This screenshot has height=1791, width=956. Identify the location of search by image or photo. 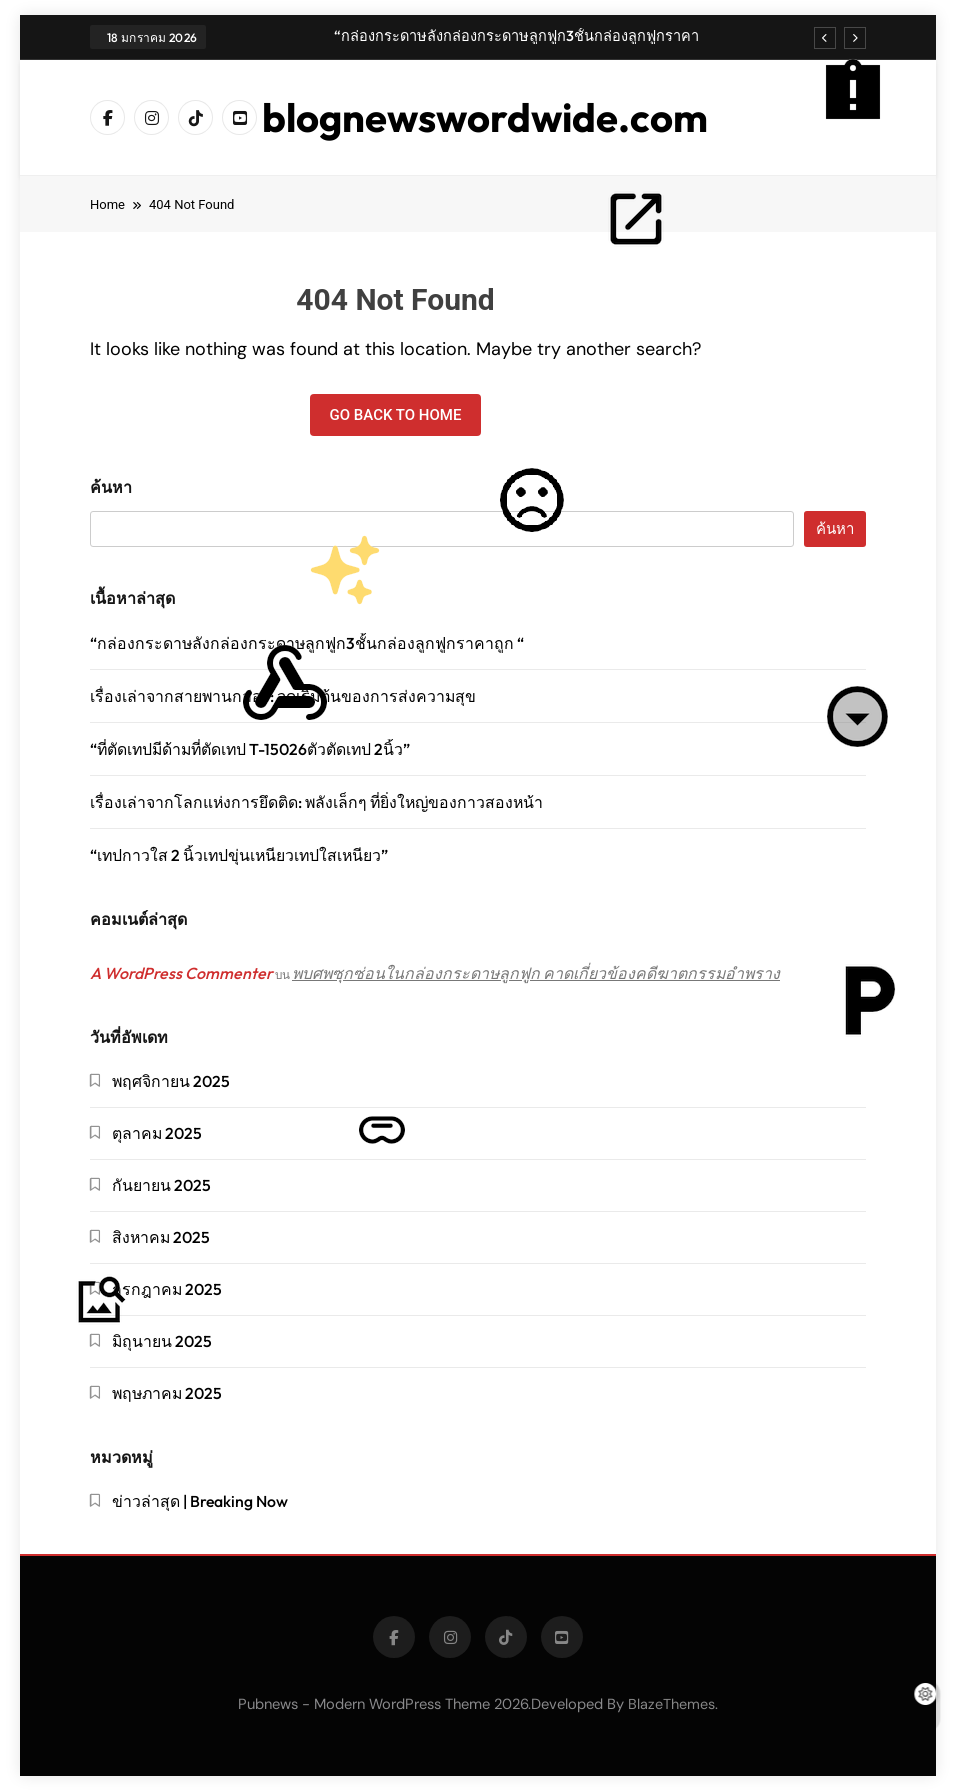
(101, 1299).